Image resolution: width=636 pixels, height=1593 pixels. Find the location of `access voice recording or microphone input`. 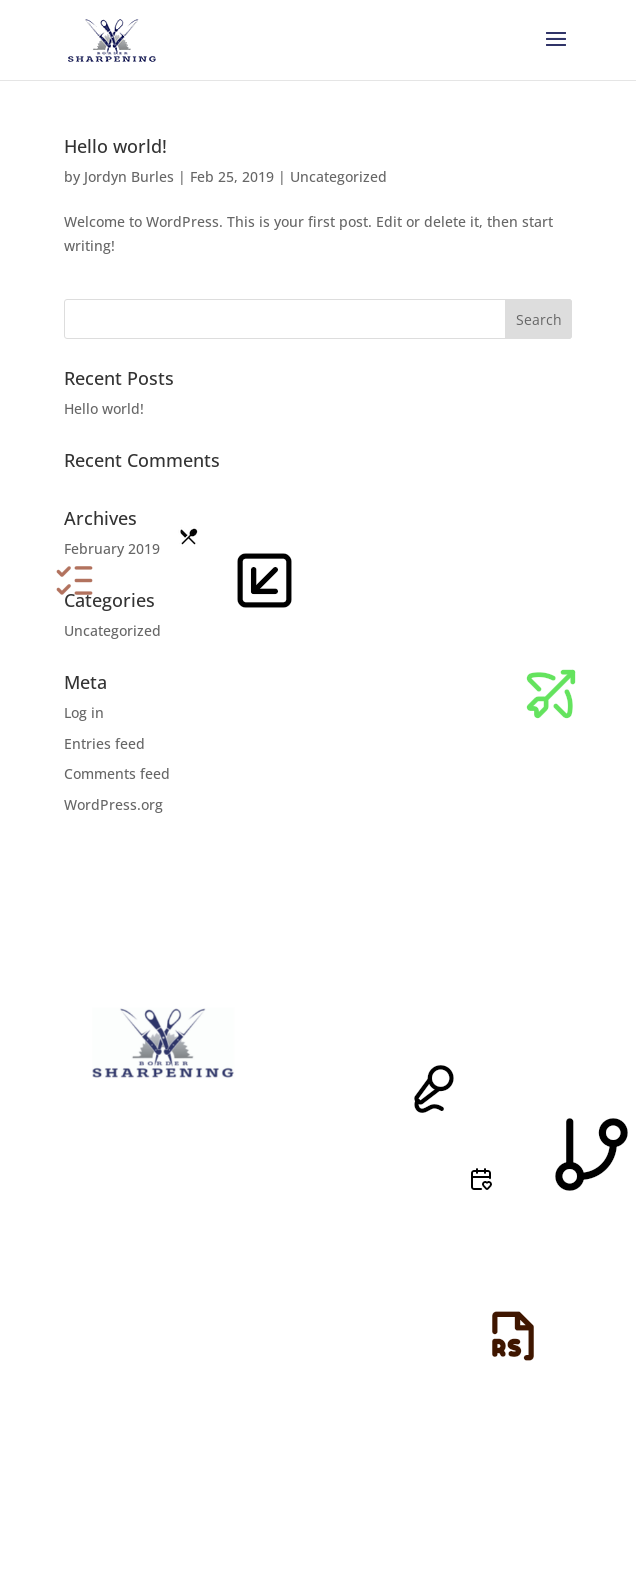

access voice recording or microphone input is located at coordinates (432, 1089).